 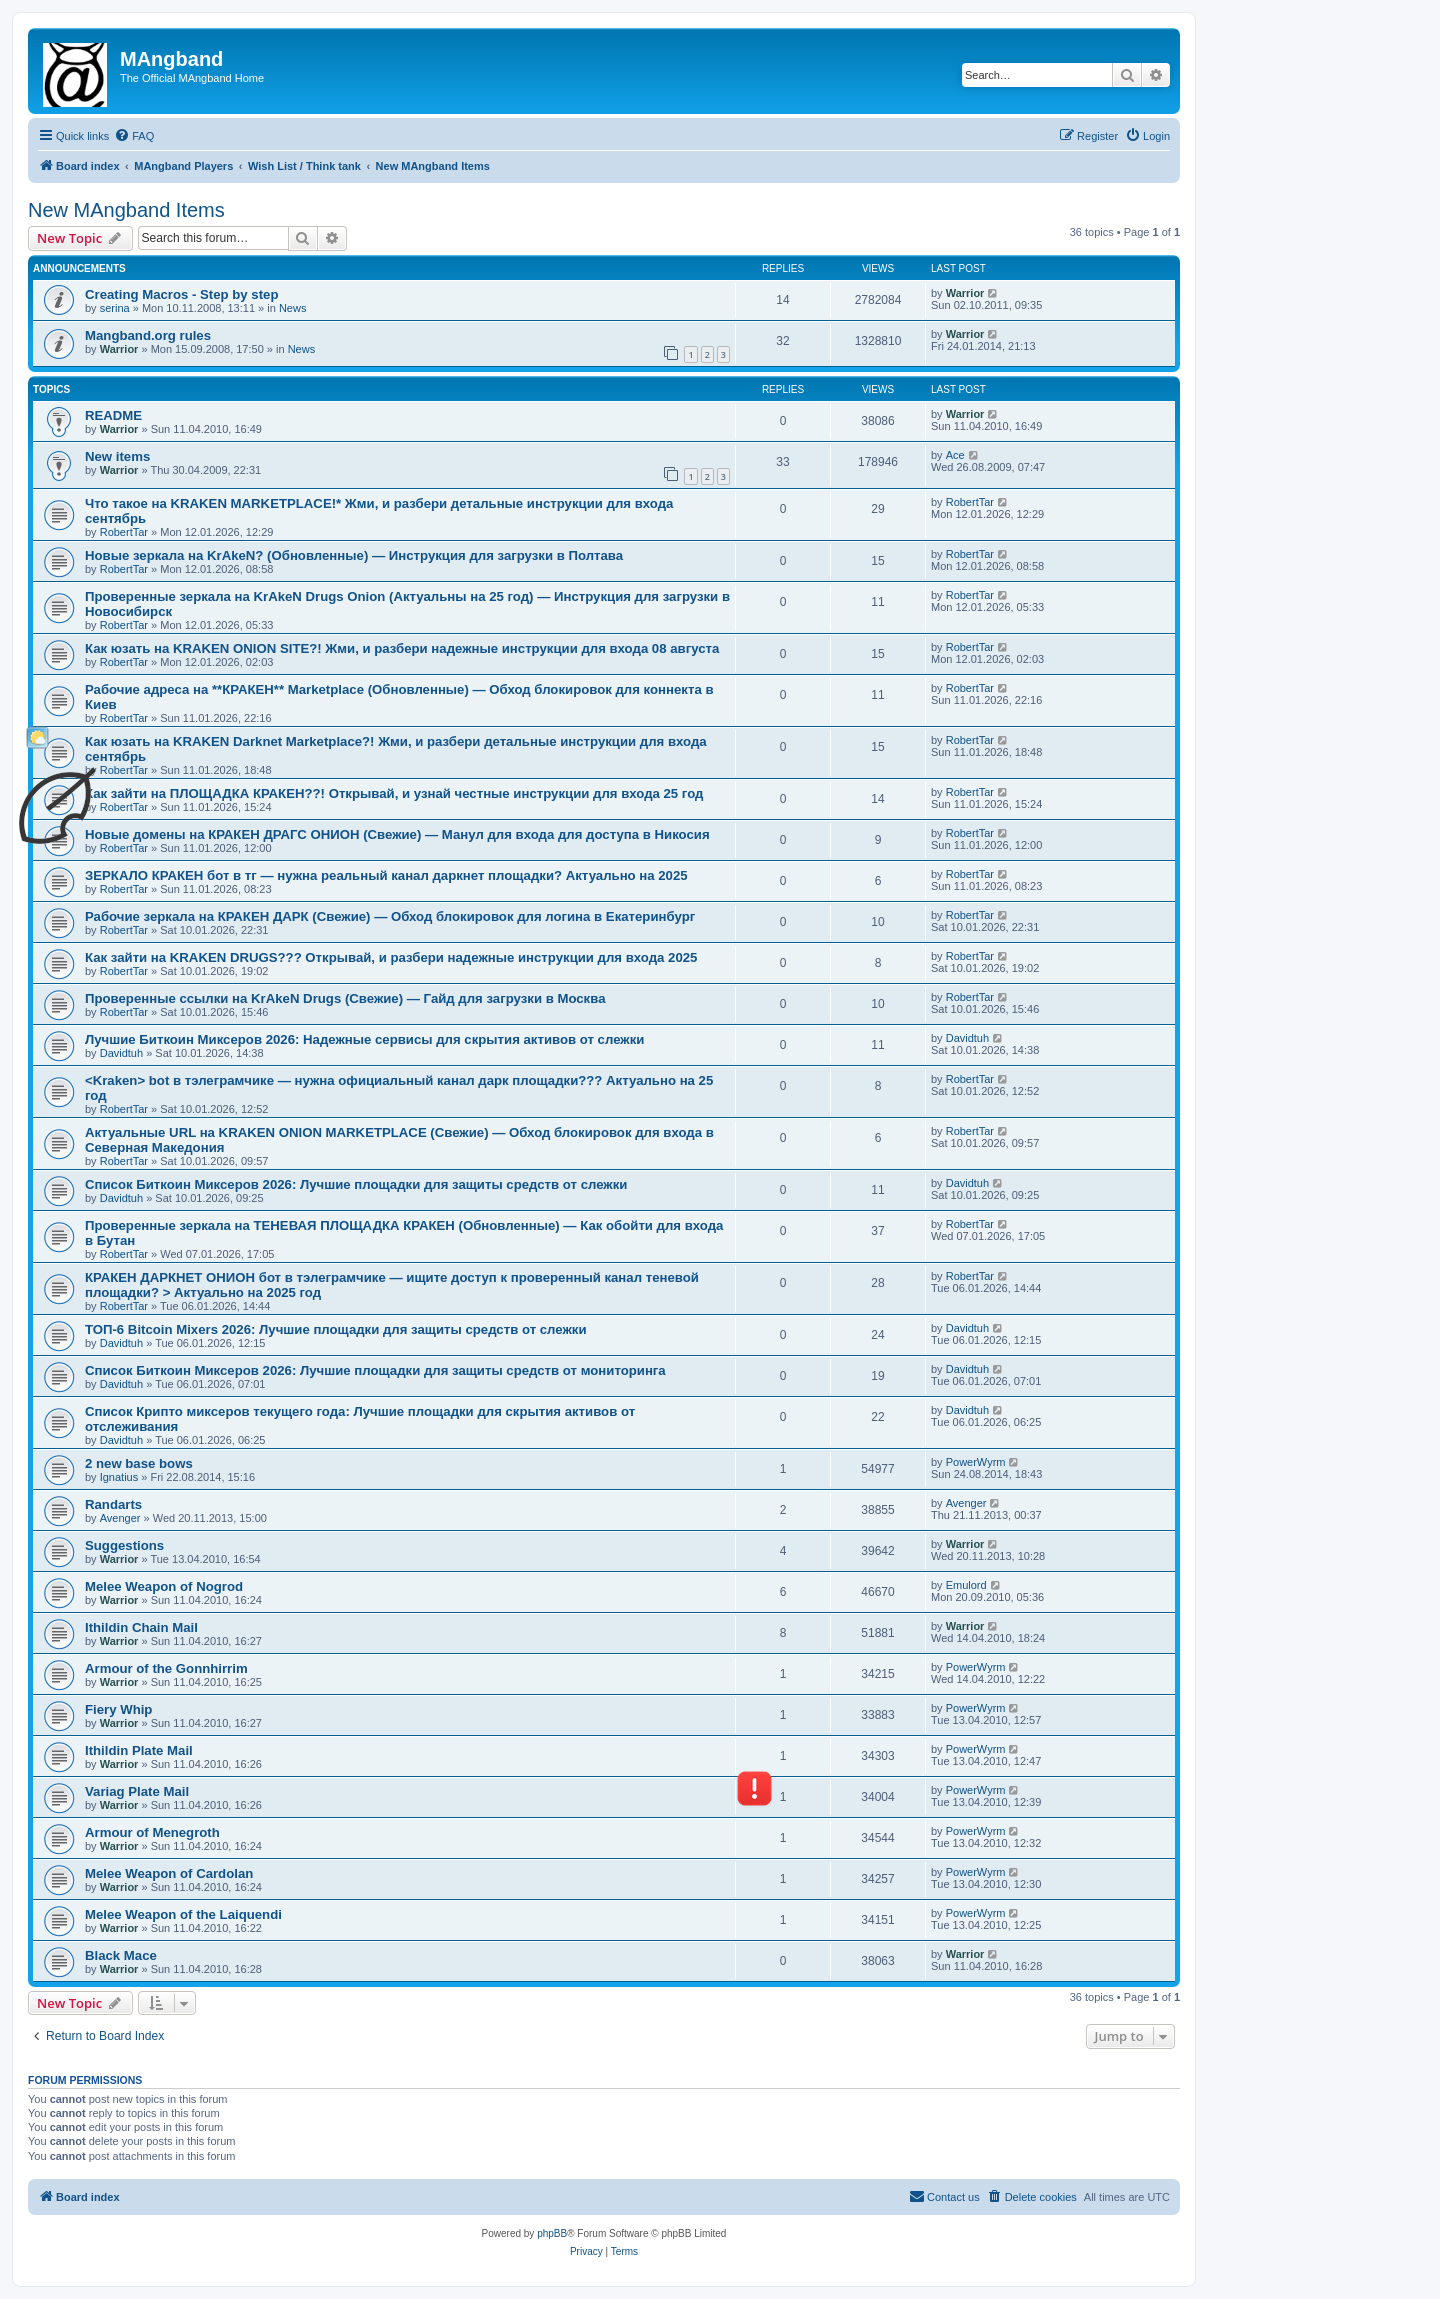 What do you see at coordinates (754, 1788) in the screenshot?
I see `view system crash reports or error logs` at bounding box center [754, 1788].